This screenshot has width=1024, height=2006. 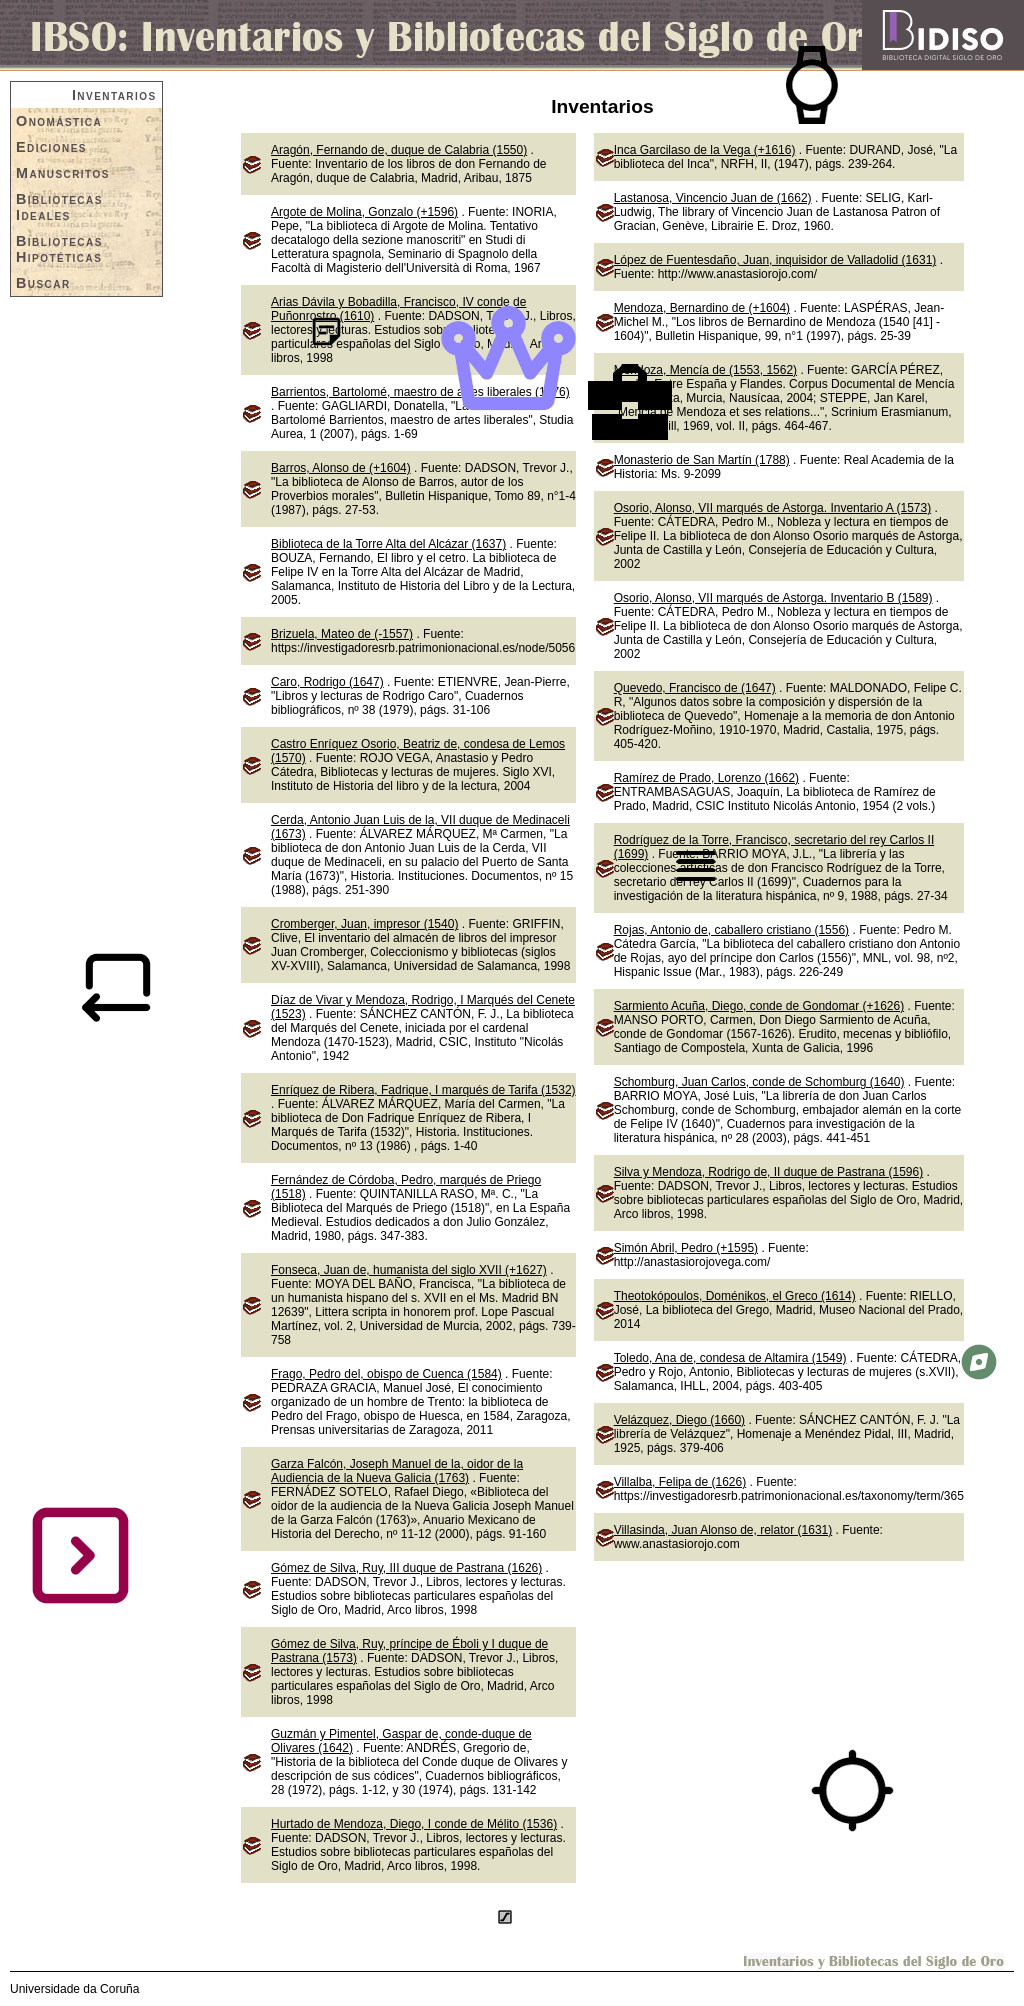 What do you see at coordinates (80, 1555) in the screenshot?
I see `navigate to the next item or page` at bounding box center [80, 1555].